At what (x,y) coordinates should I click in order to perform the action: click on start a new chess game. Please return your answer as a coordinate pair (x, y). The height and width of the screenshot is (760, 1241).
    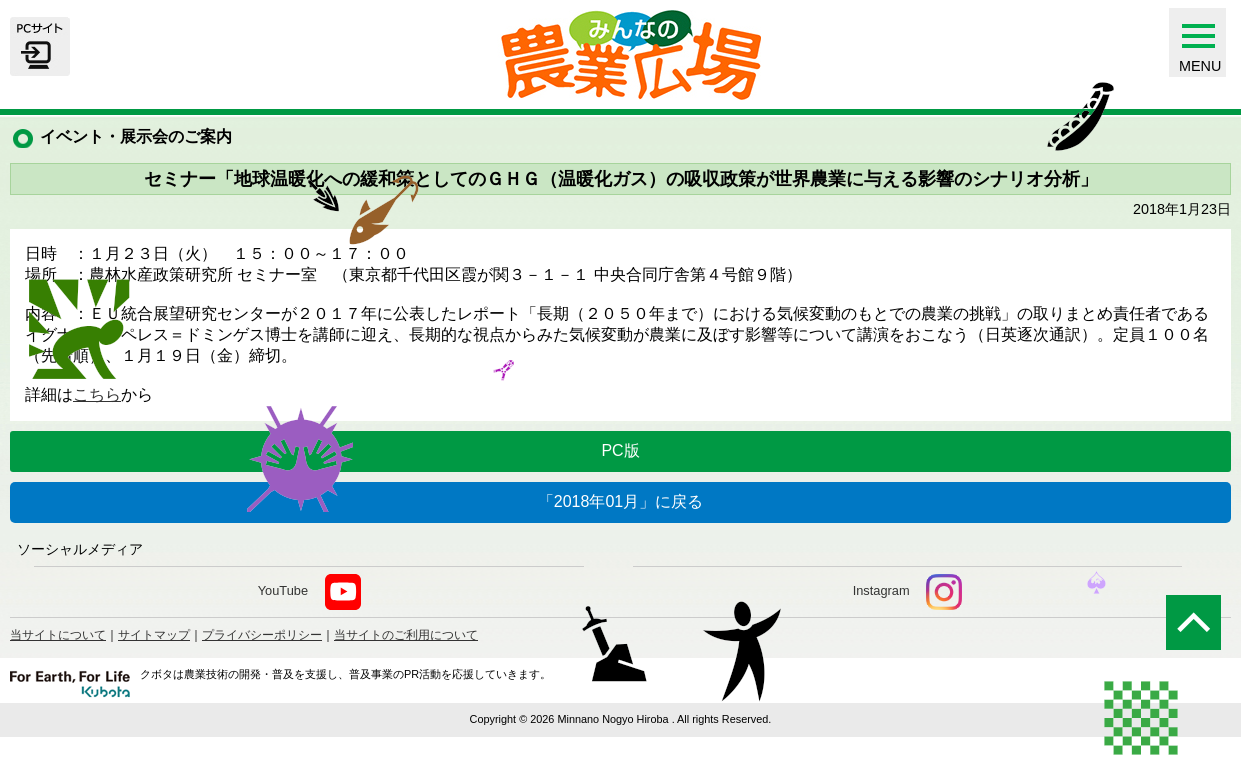
    Looking at the image, I should click on (1141, 718).